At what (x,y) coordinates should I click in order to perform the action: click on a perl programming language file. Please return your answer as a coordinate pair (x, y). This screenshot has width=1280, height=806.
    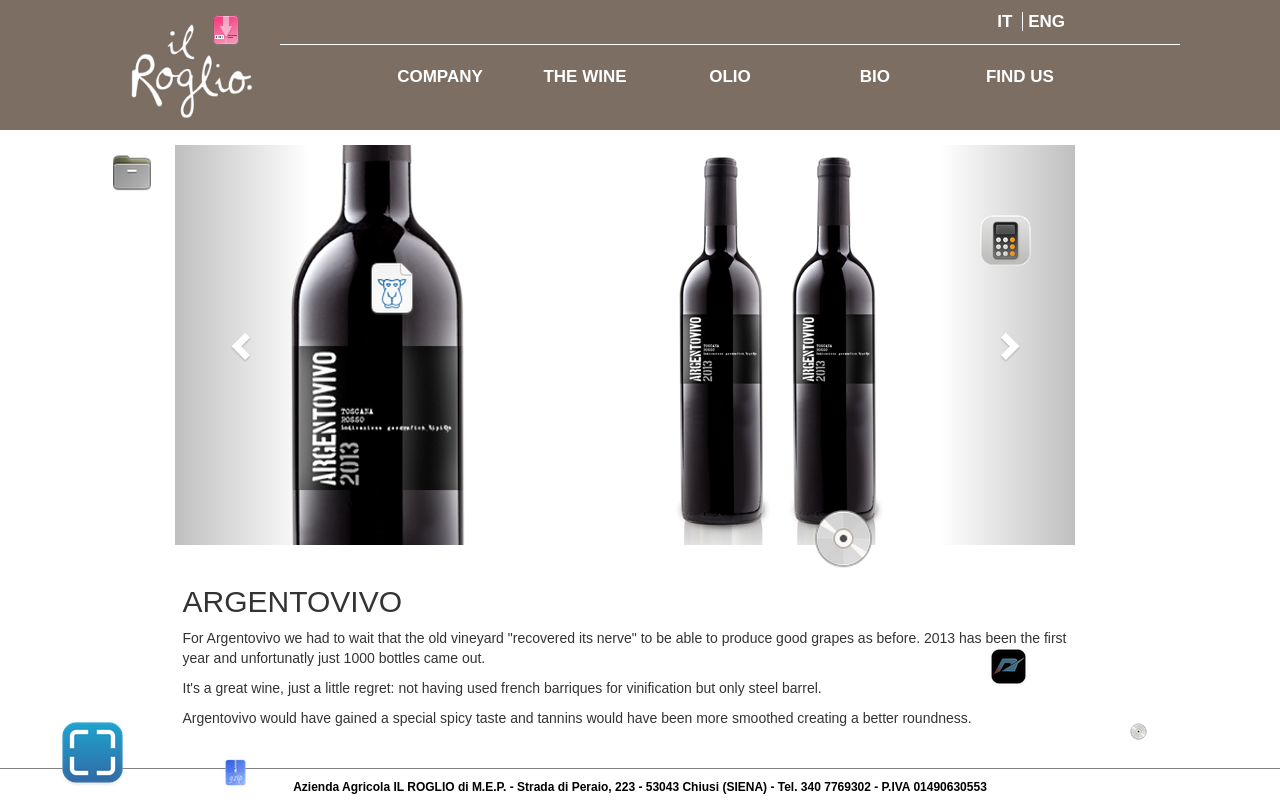
    Looking at the image, I should click on (392, 288).